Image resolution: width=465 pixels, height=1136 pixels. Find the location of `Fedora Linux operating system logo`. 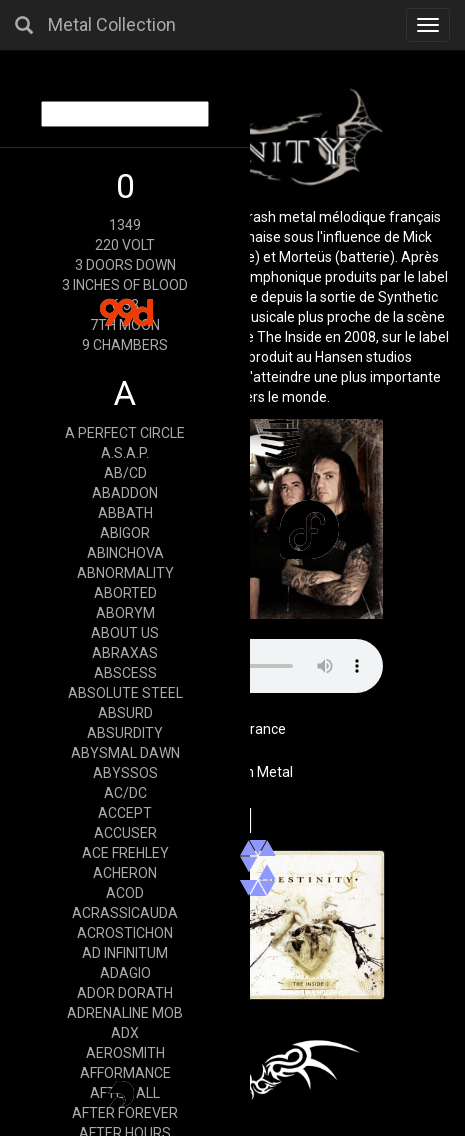

Fedora Linux operating system logo is located at coordinates (309, 529).